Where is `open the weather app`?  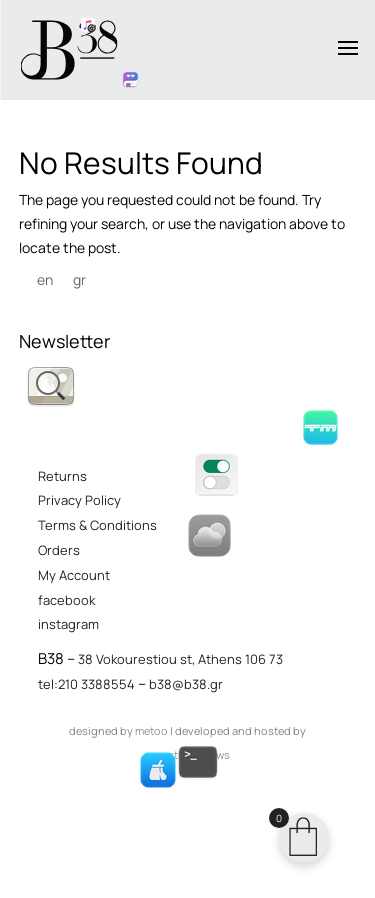
open the weather app is located at coordinates (209, 535).